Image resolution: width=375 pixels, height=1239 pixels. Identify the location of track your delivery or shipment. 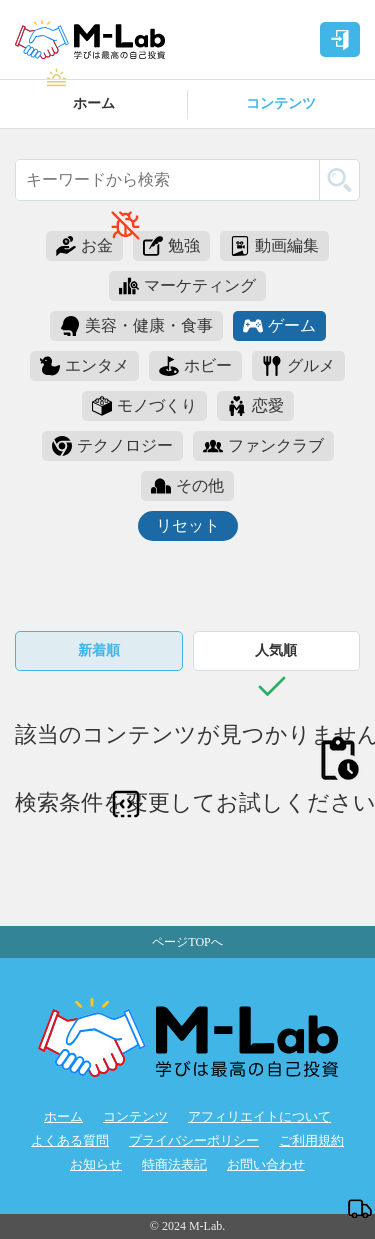
(360, 1209).